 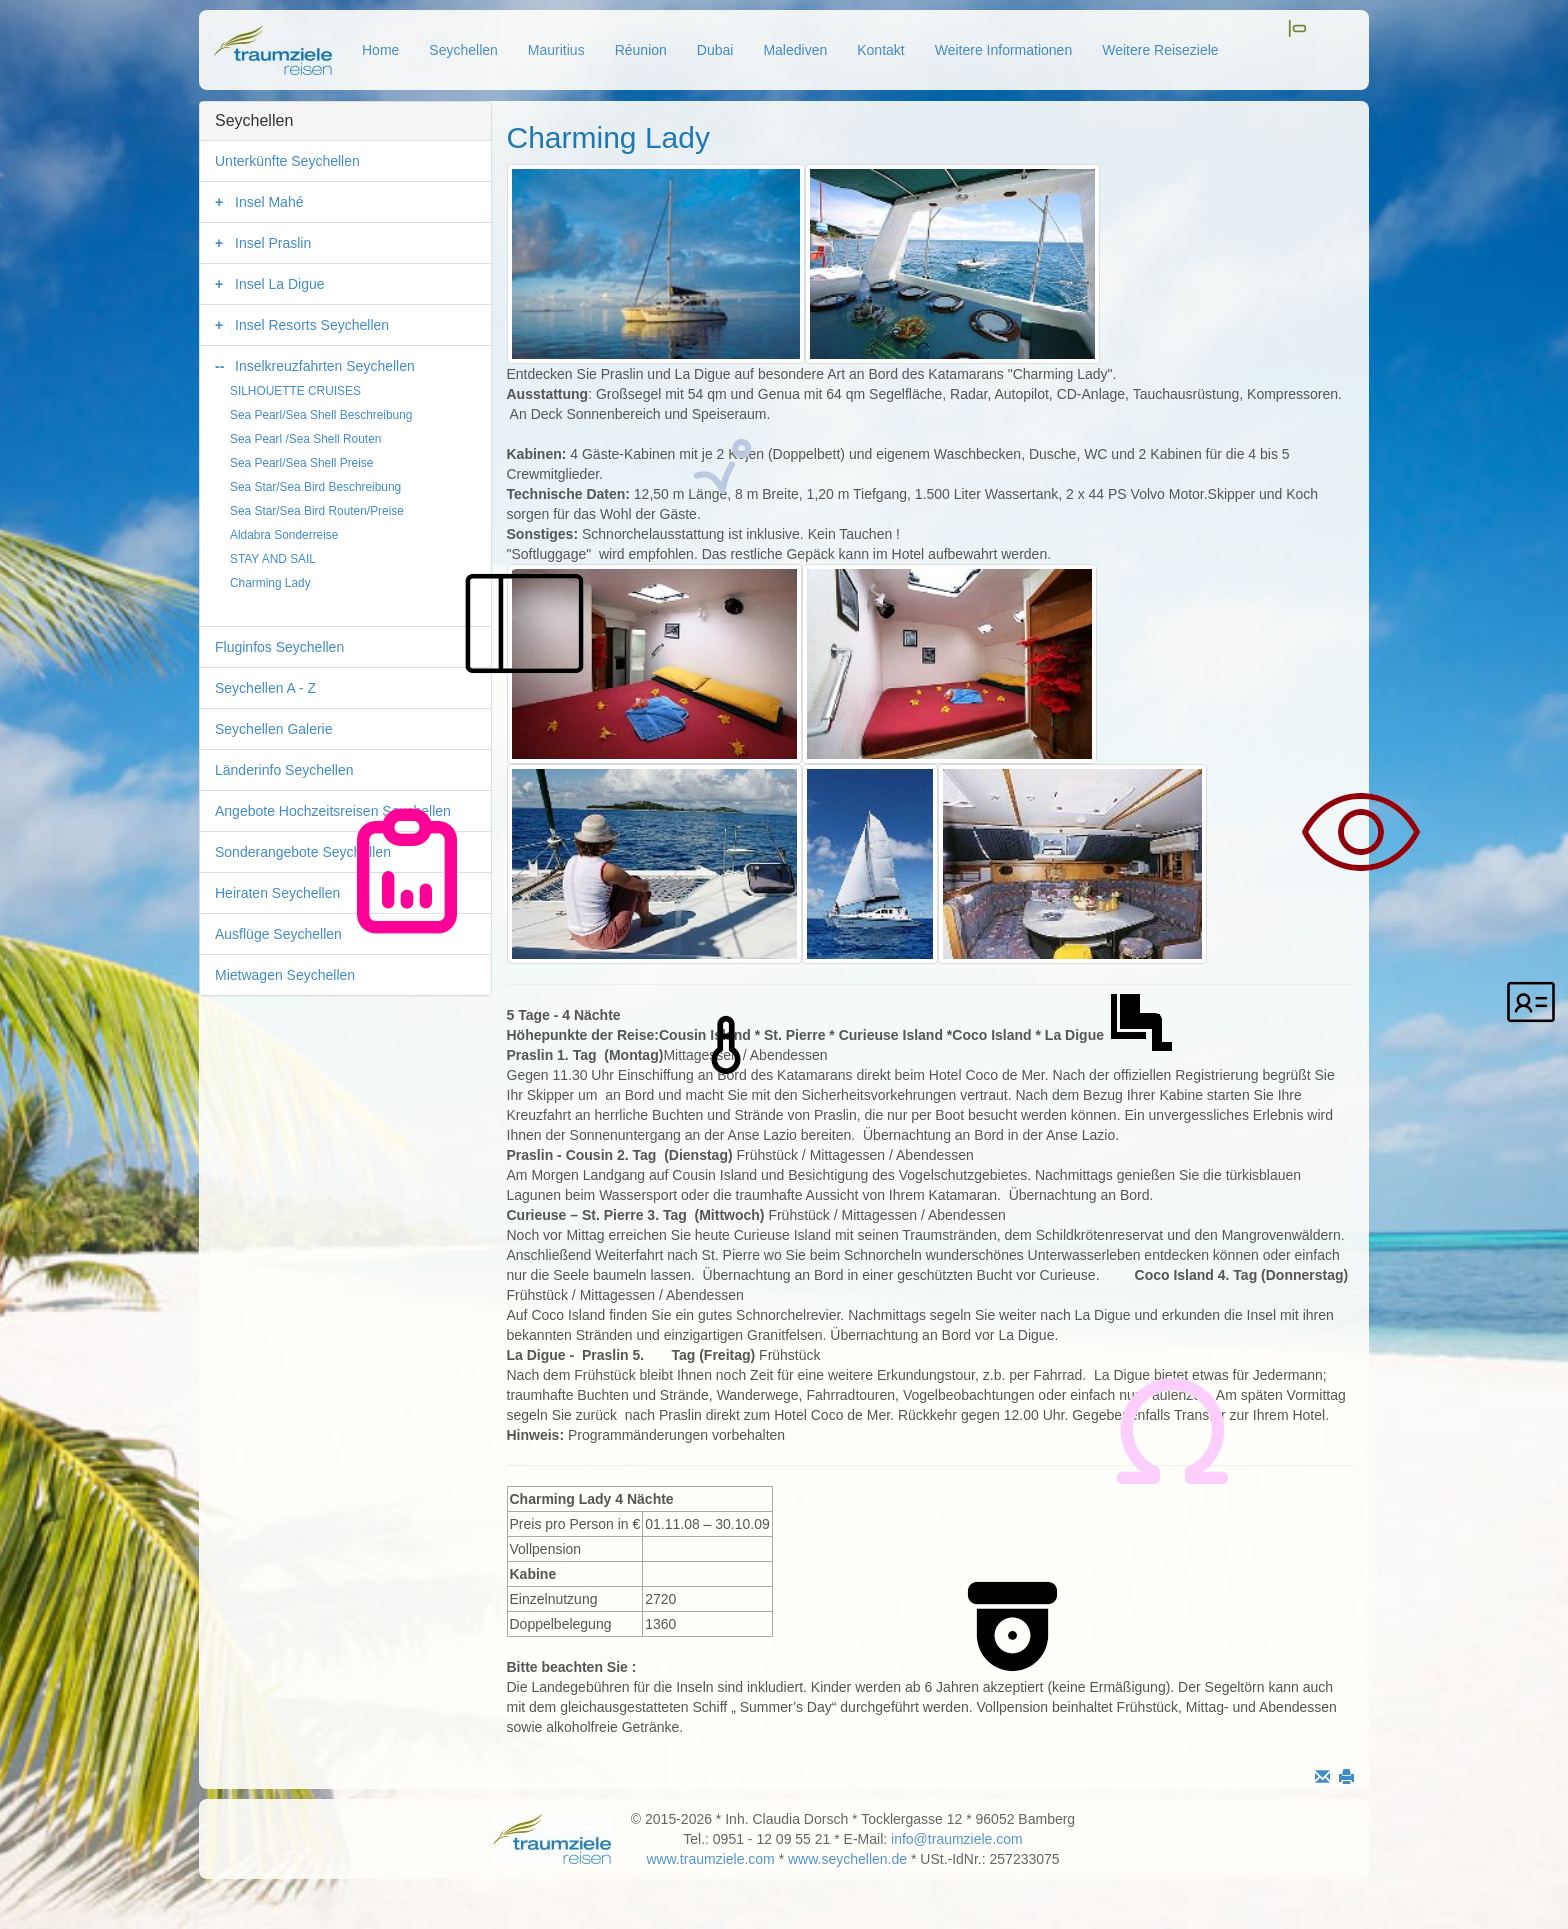 I want to click on toggle sidebar panel visibility, so click(x=524, y=623).